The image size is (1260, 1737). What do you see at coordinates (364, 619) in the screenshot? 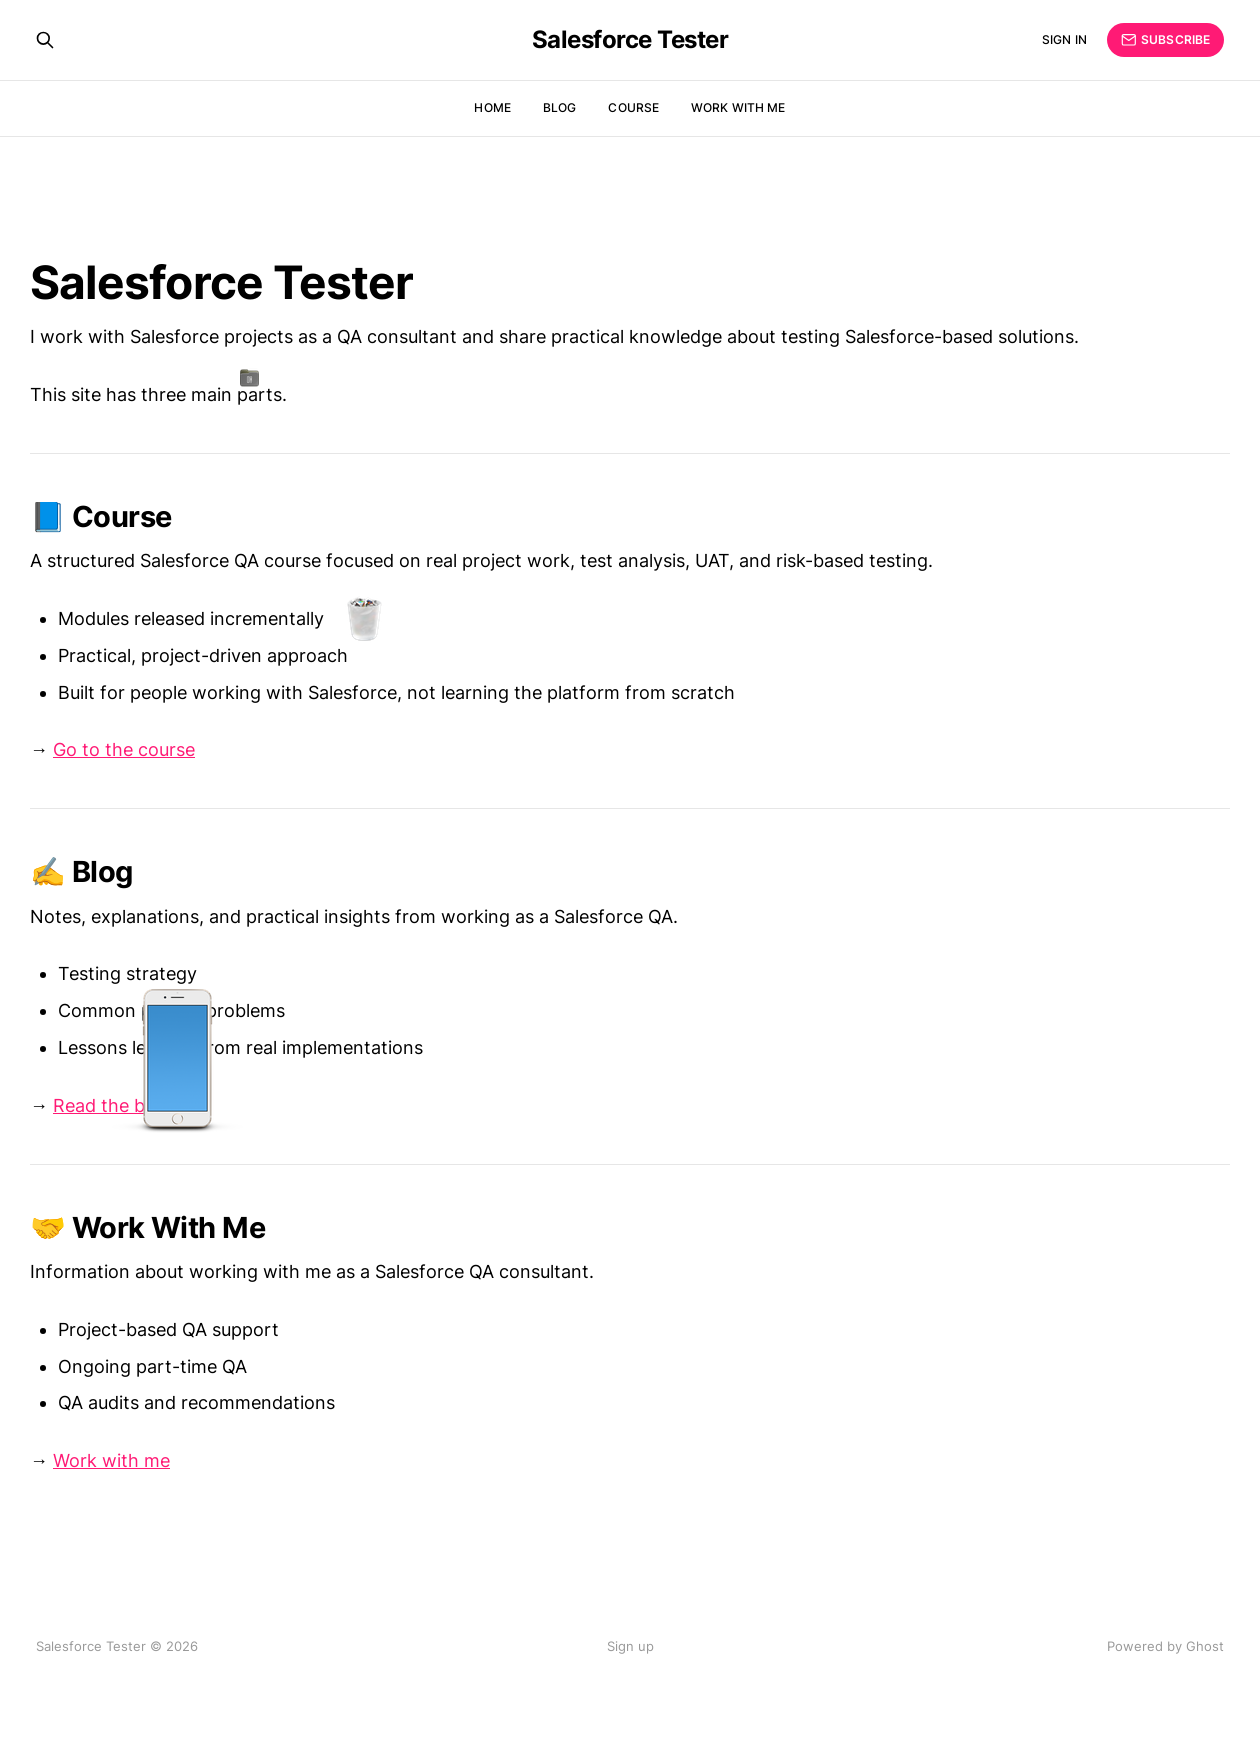
I see `open trash to view deleted files` at bounding box center [364, 619].